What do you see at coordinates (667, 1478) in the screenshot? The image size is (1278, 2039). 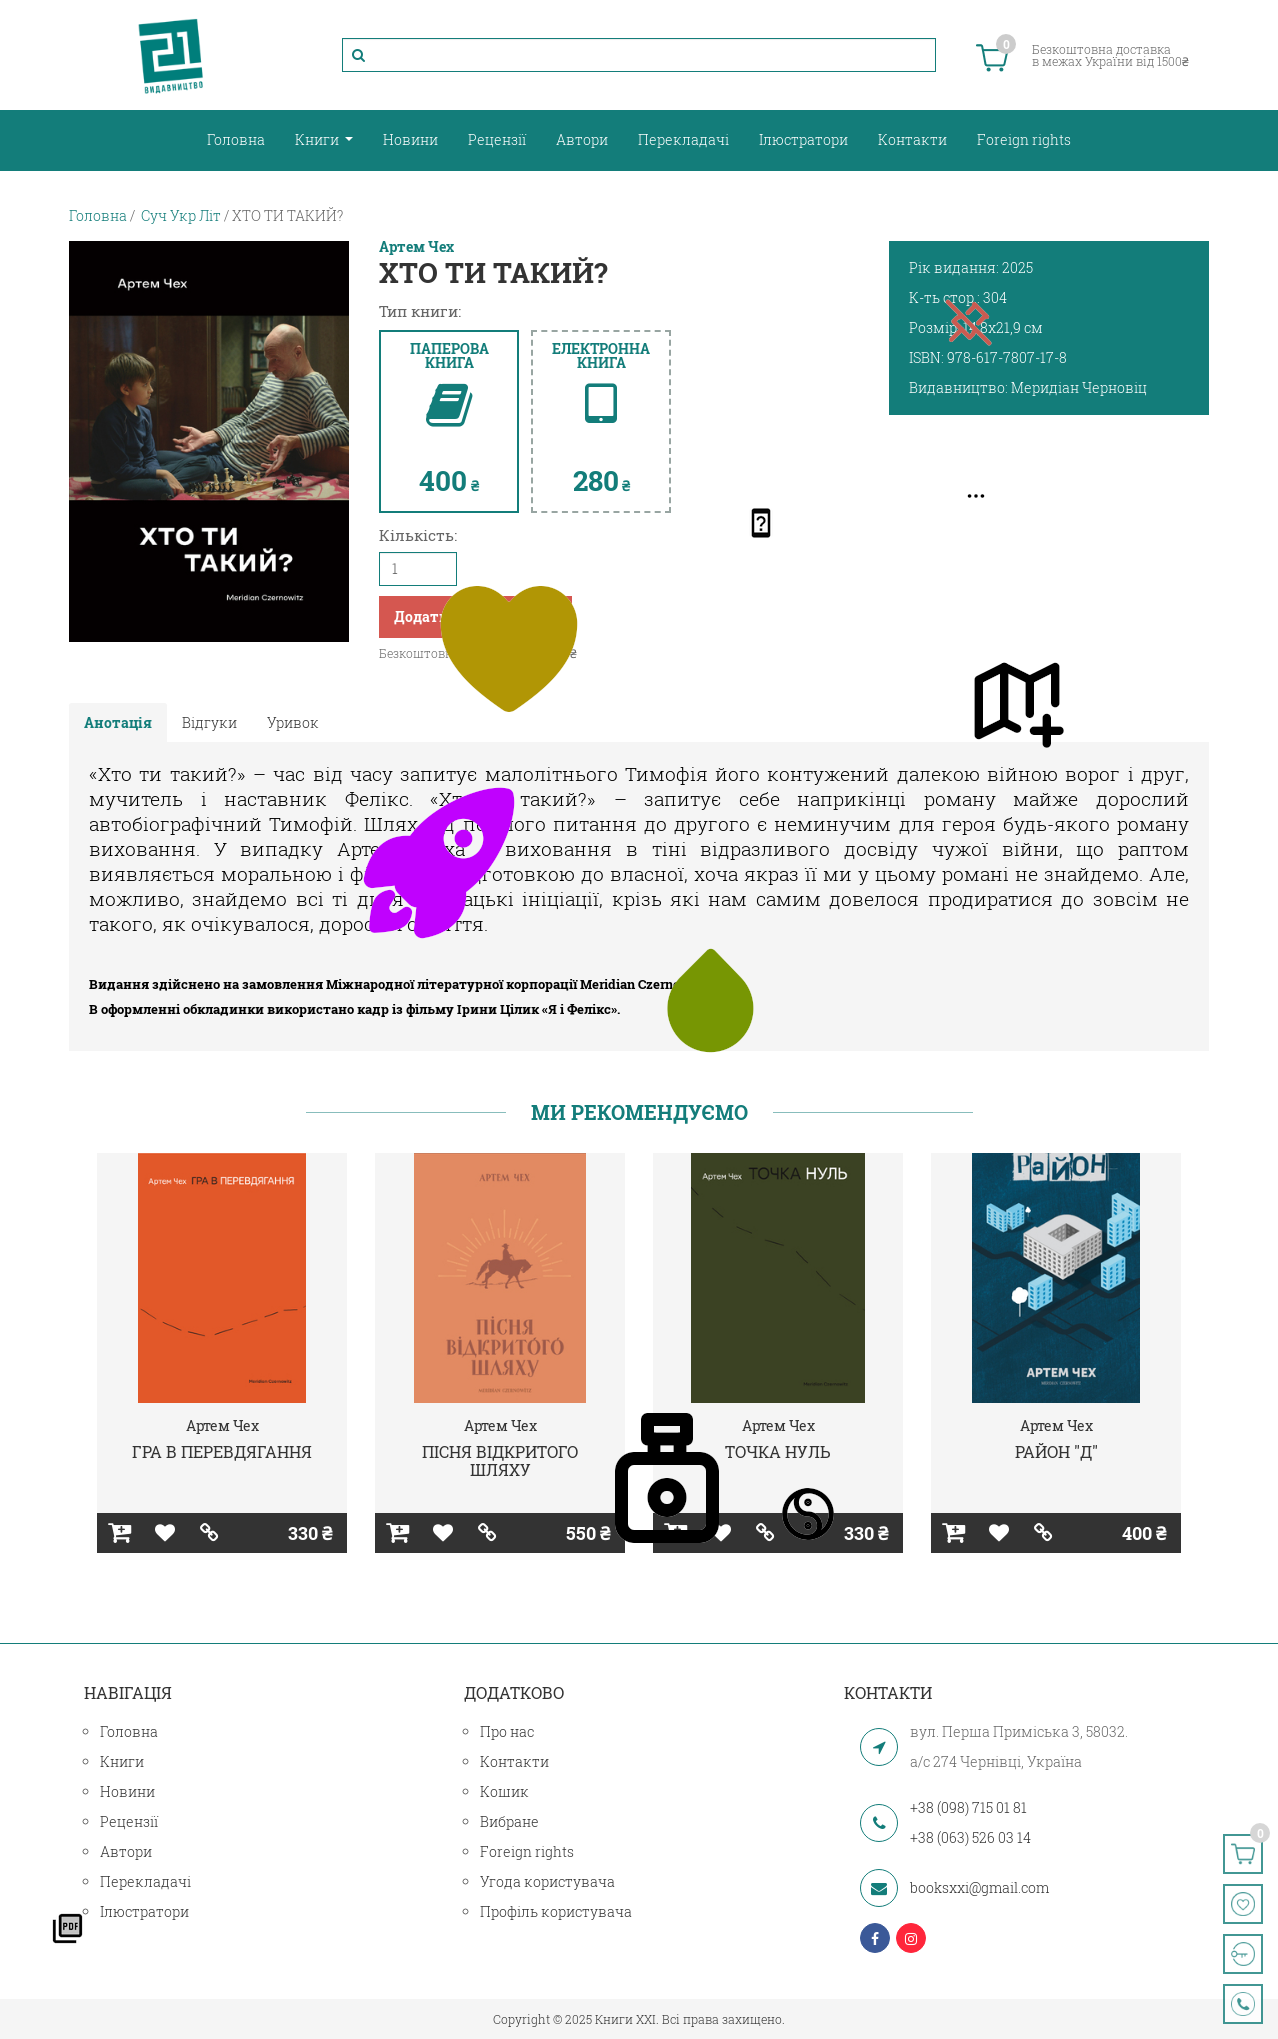 I see `browse perfume or fragrance products` at bounding box center [667, 1478].